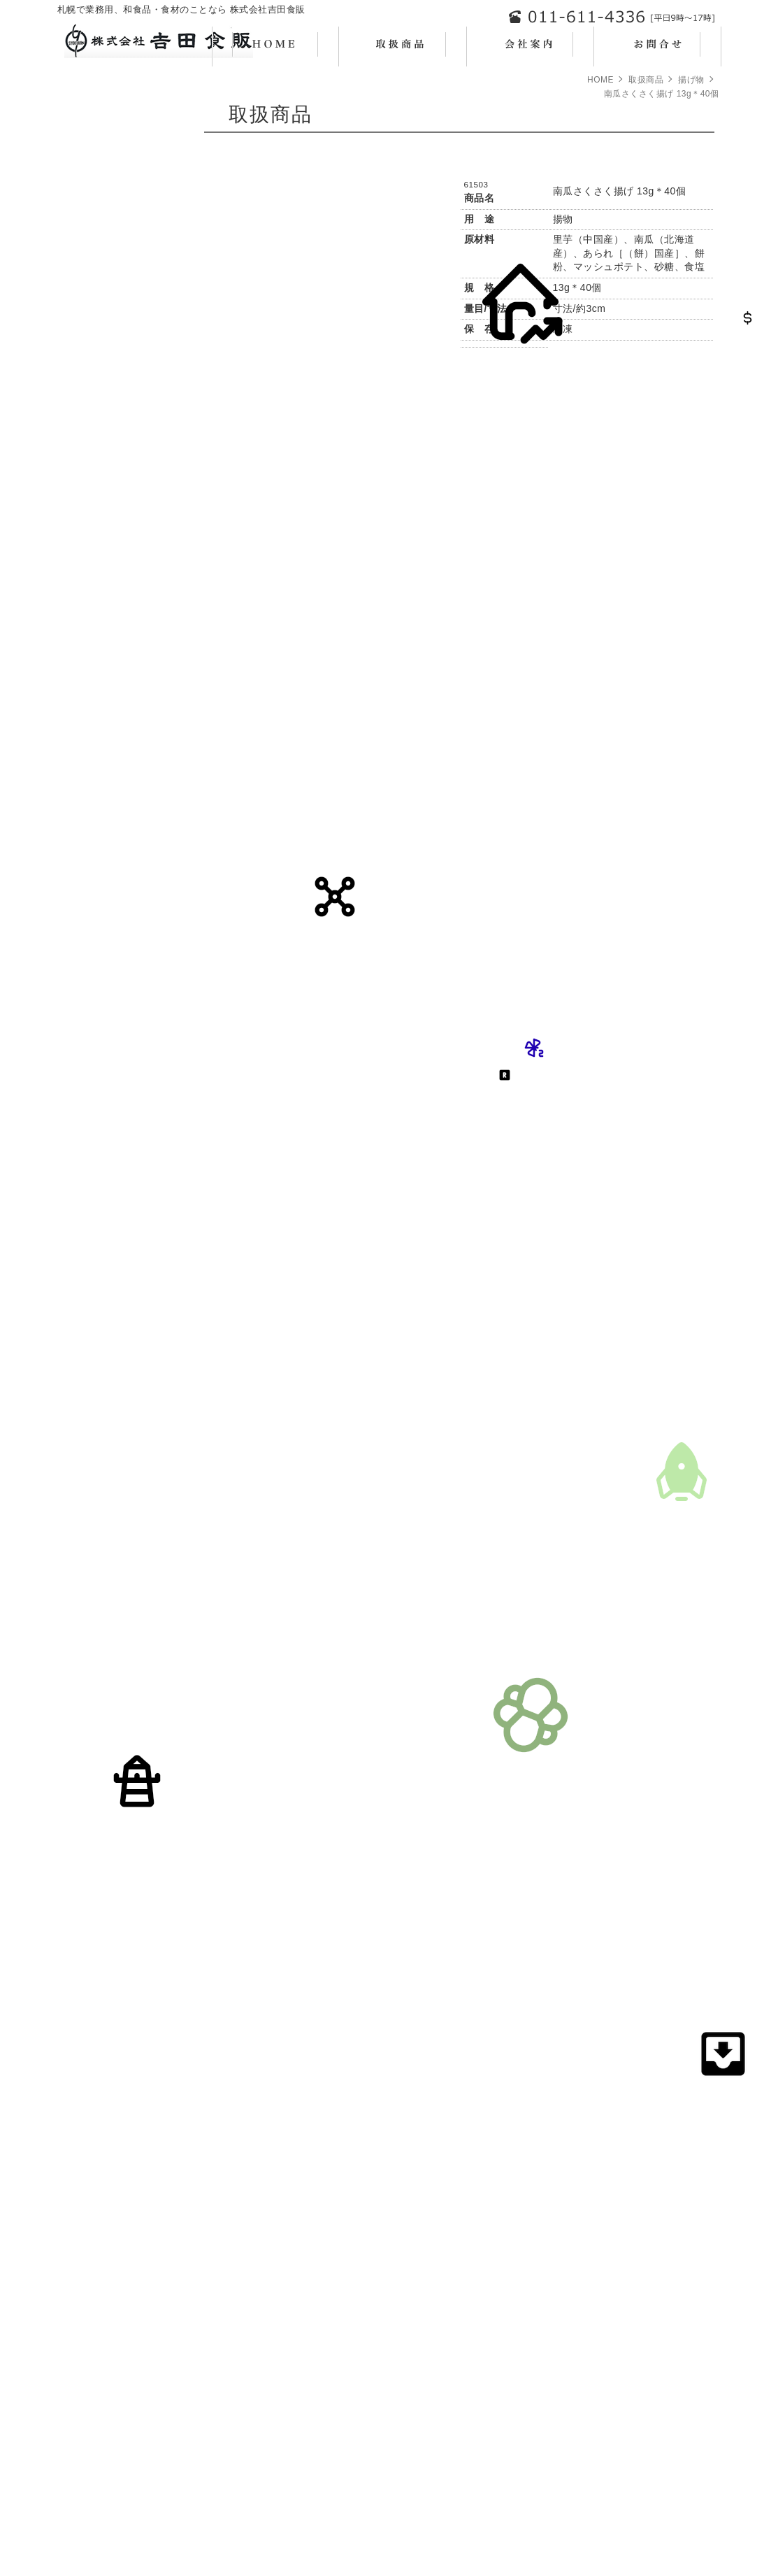  What do you see at coordinates (534, 1048) in the screenshot?
I see `adjust car fan to speed level 2` at bounding box center [534, 1048].